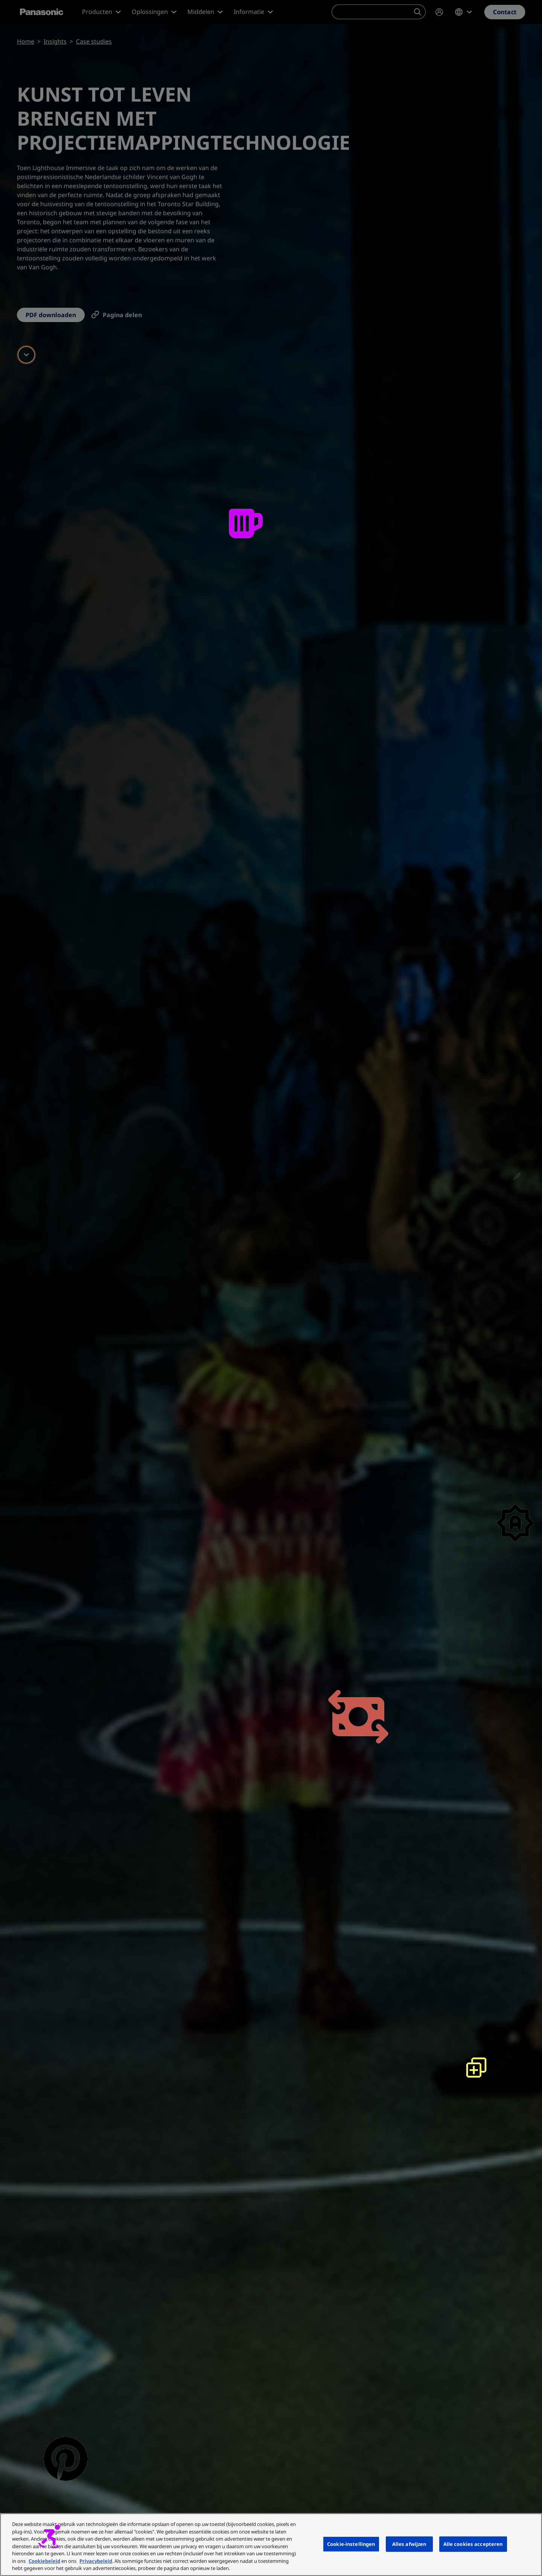  I want to click on open the Pinterest app, so click(65, 2459).